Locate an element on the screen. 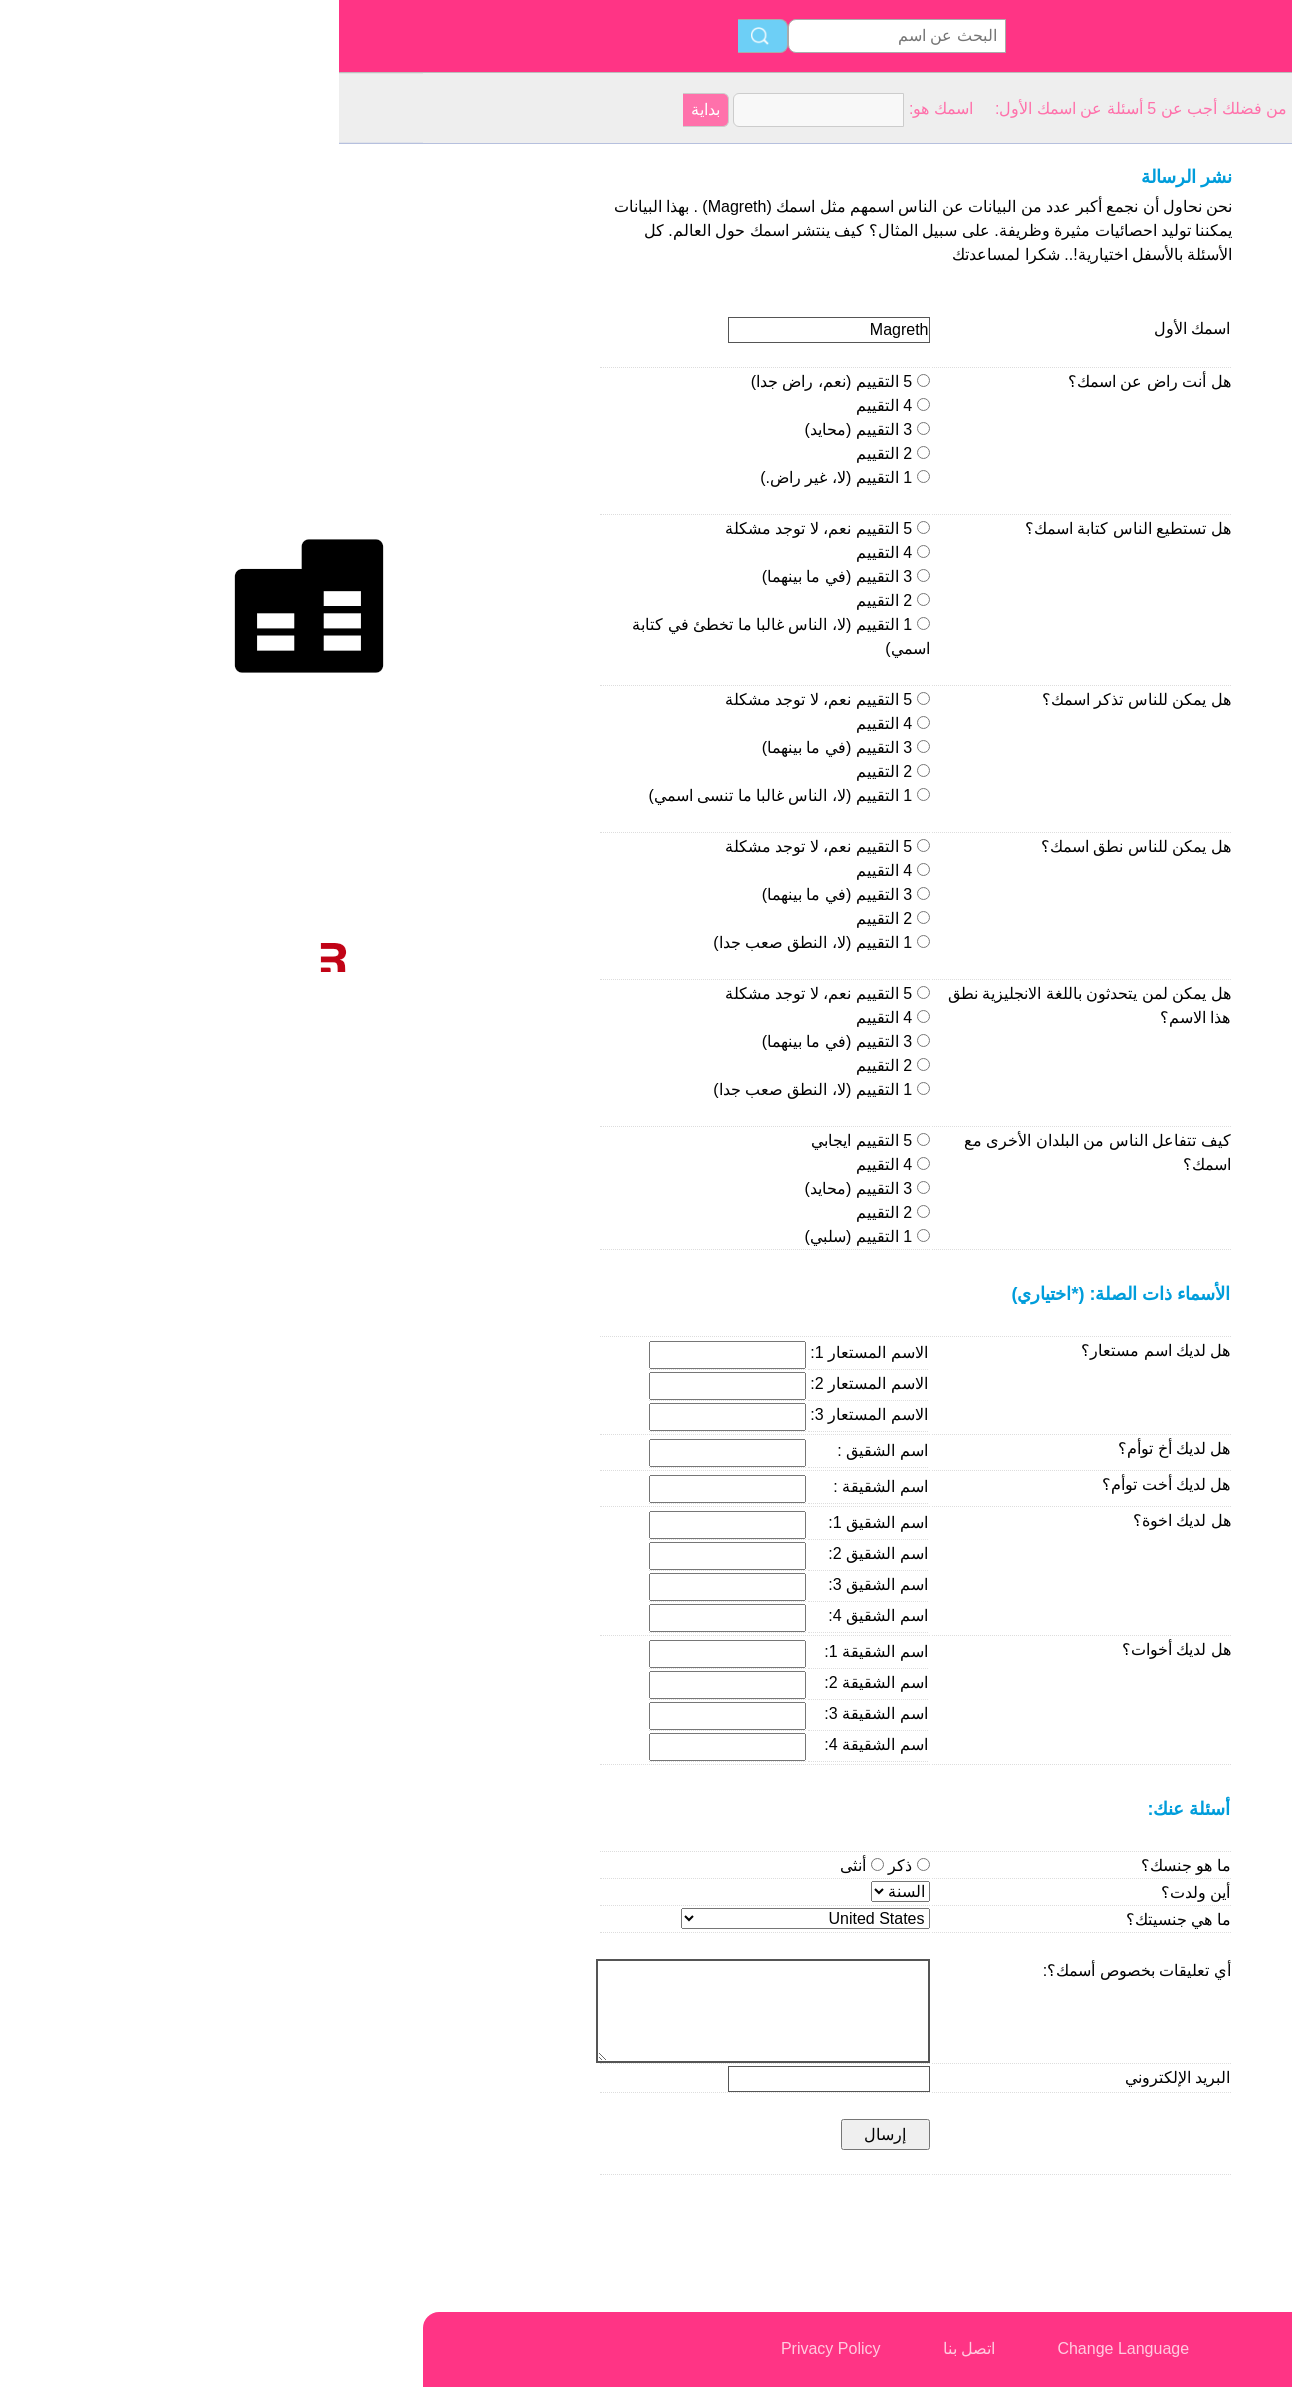 This screenshot has width=1292, height=2387. access database or data storage is located at coordinates (309, 606).